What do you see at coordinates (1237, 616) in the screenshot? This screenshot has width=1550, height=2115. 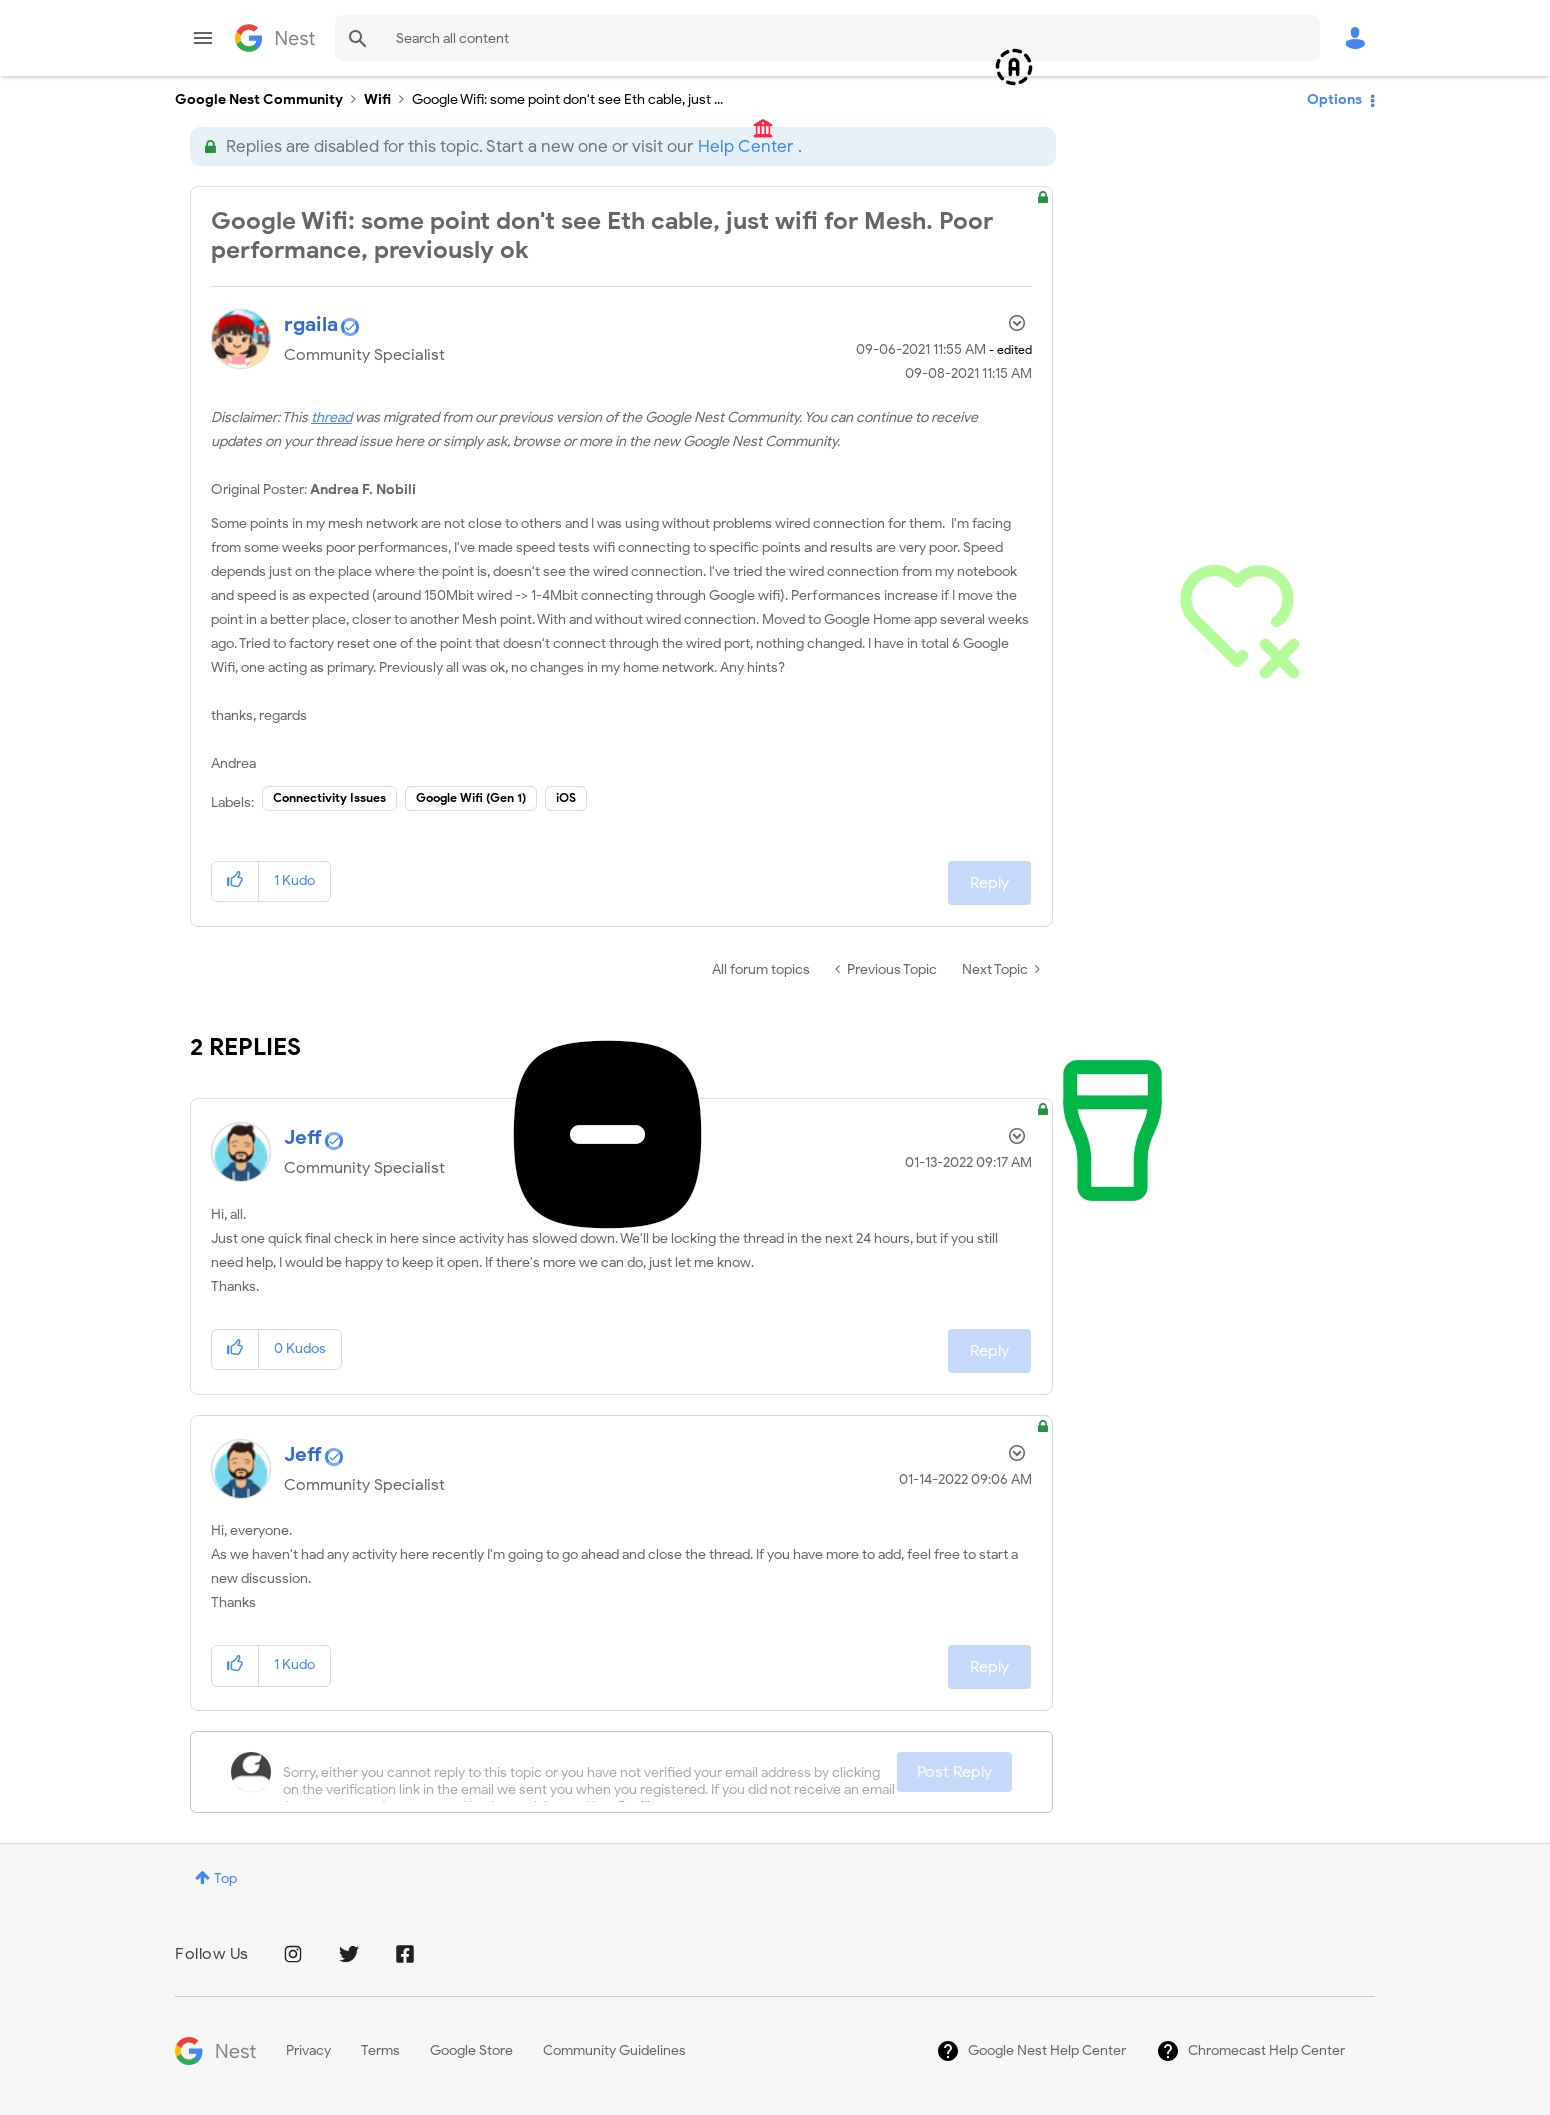 I see `remove from favorites` at bounding box center [1237, 616].